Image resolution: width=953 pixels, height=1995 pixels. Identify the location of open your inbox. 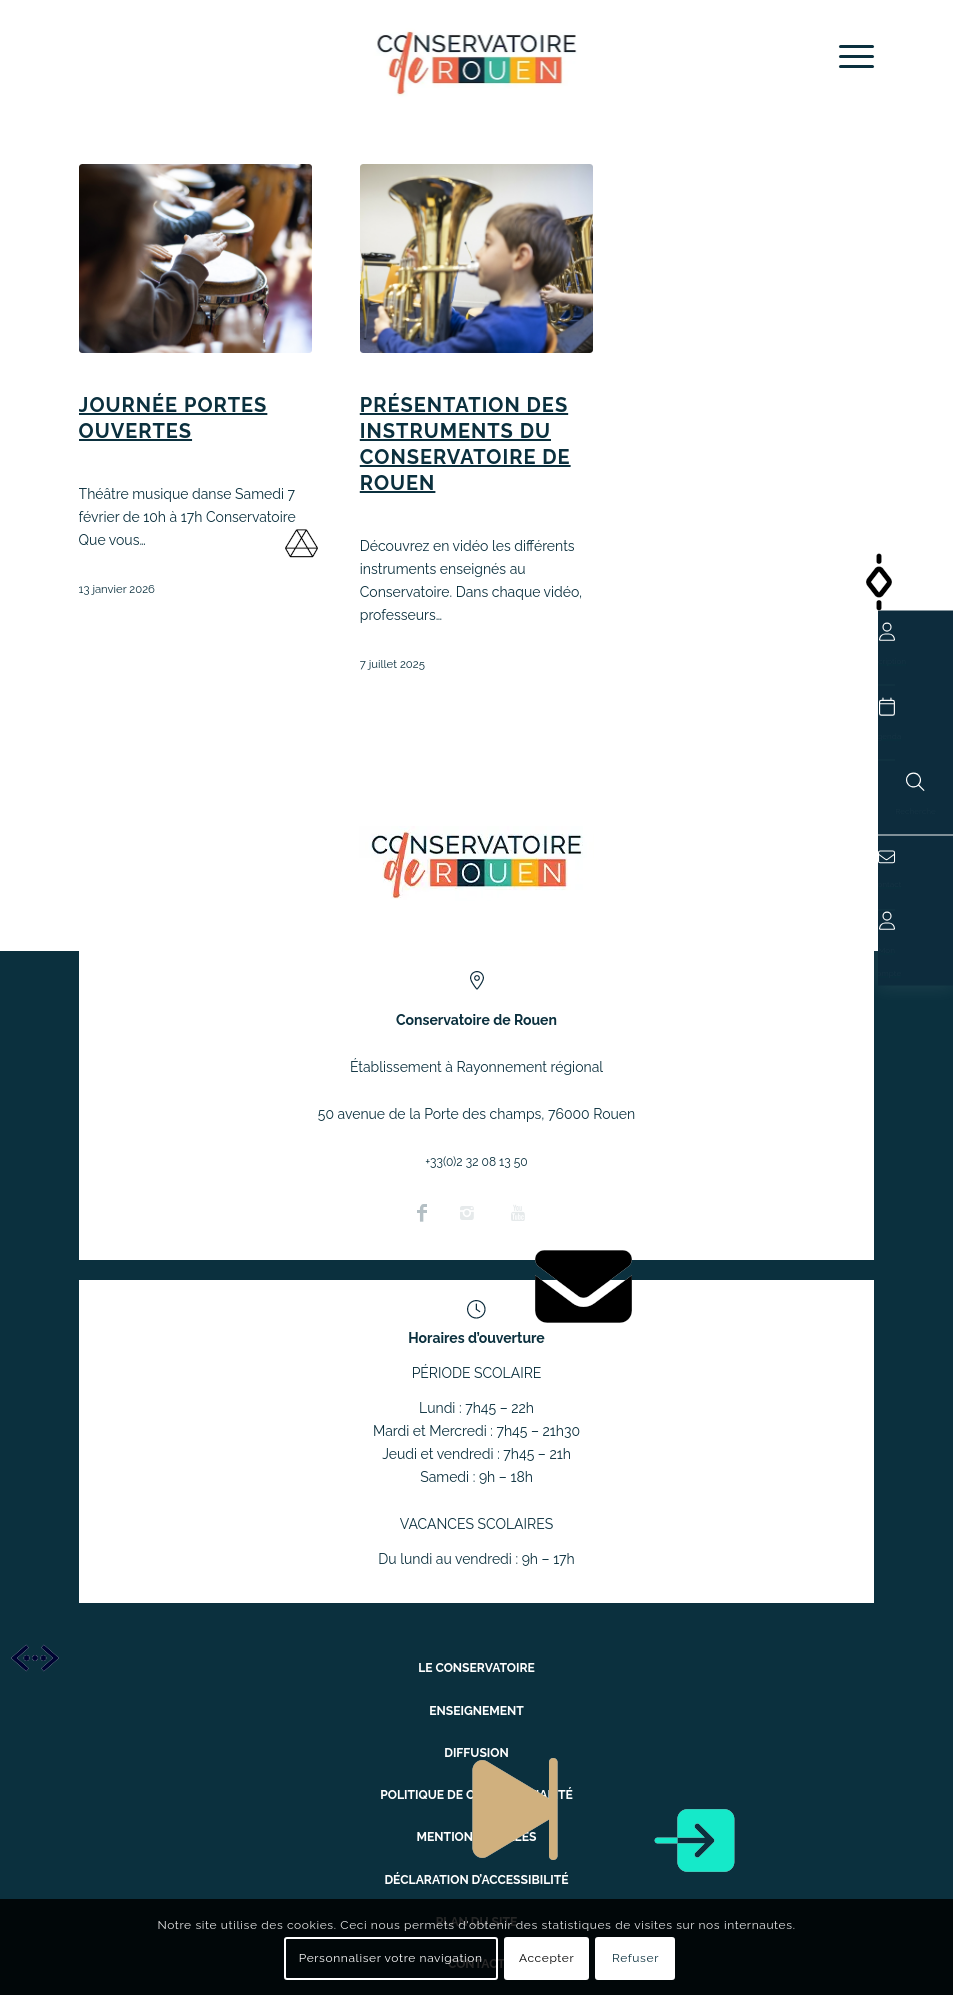
(583, 1286).